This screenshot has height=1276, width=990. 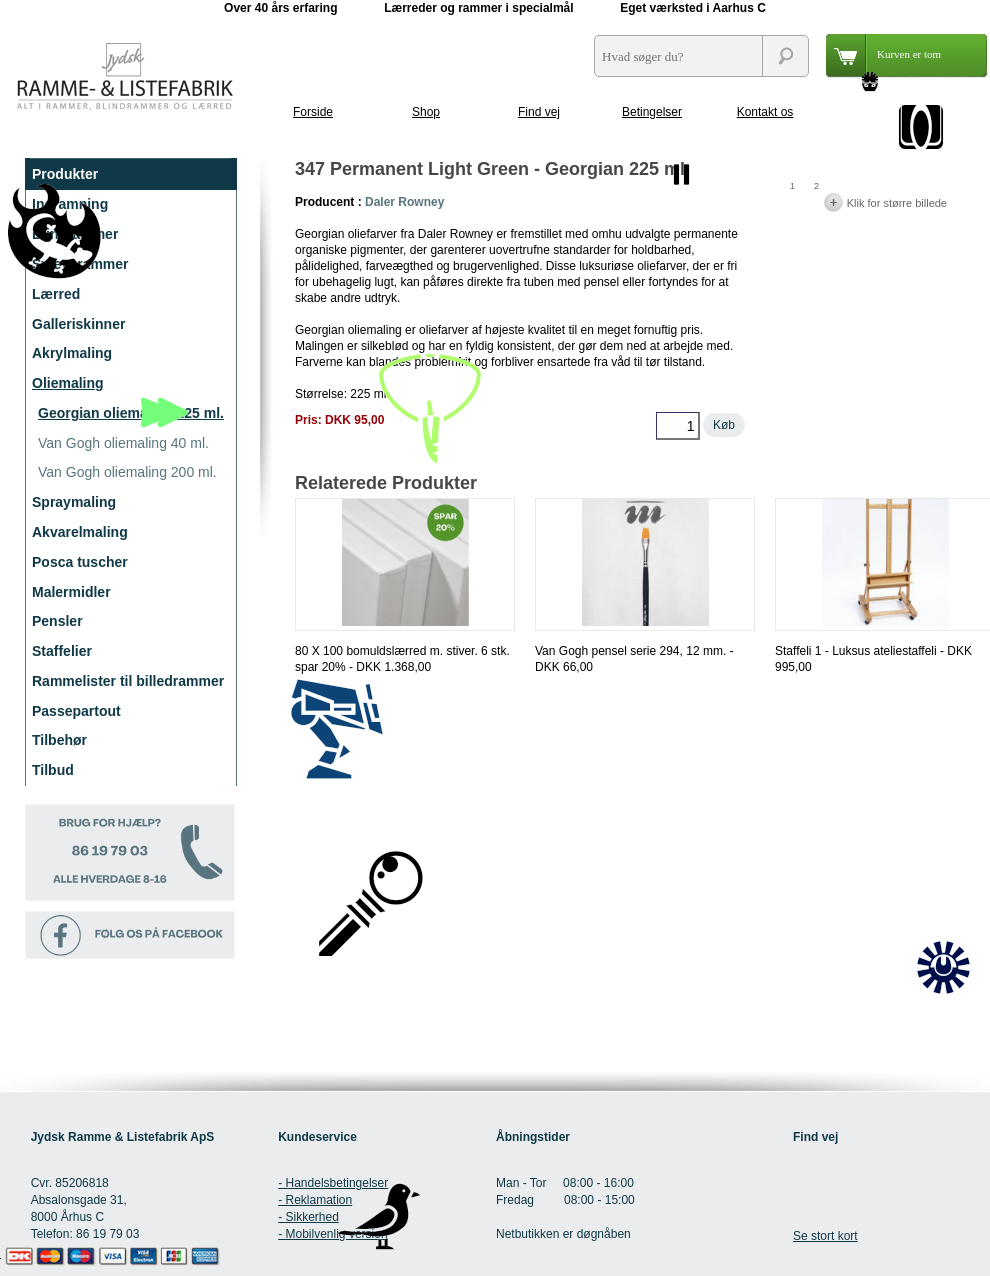 What do you see at coordinates (943, 967) in the screenshot?
I see `abstract sun or radiant energy symbol` at bounding box center [943, 967].